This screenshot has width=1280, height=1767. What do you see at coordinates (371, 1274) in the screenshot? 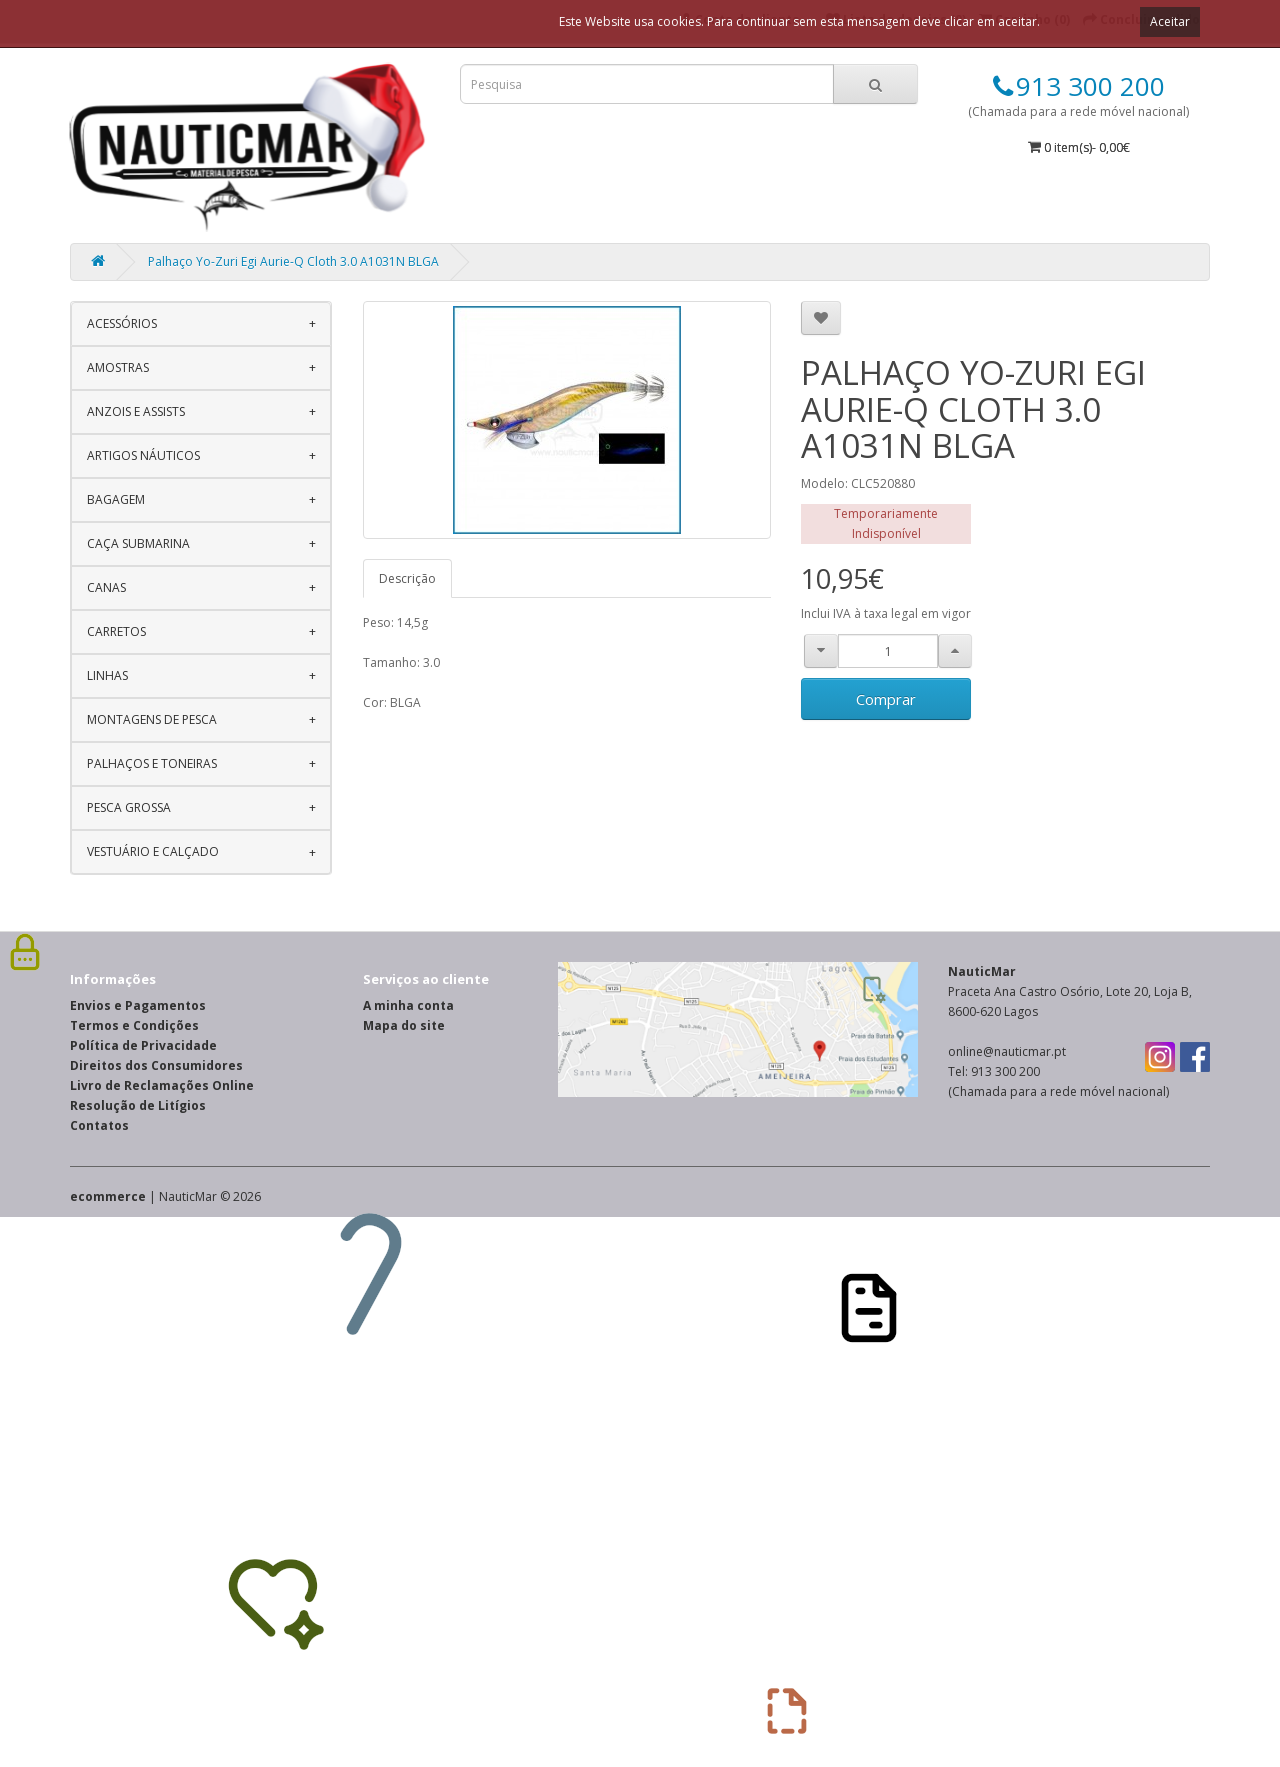
I see `accessibility support or mobility assistance` at bounding box center [371, 1274].